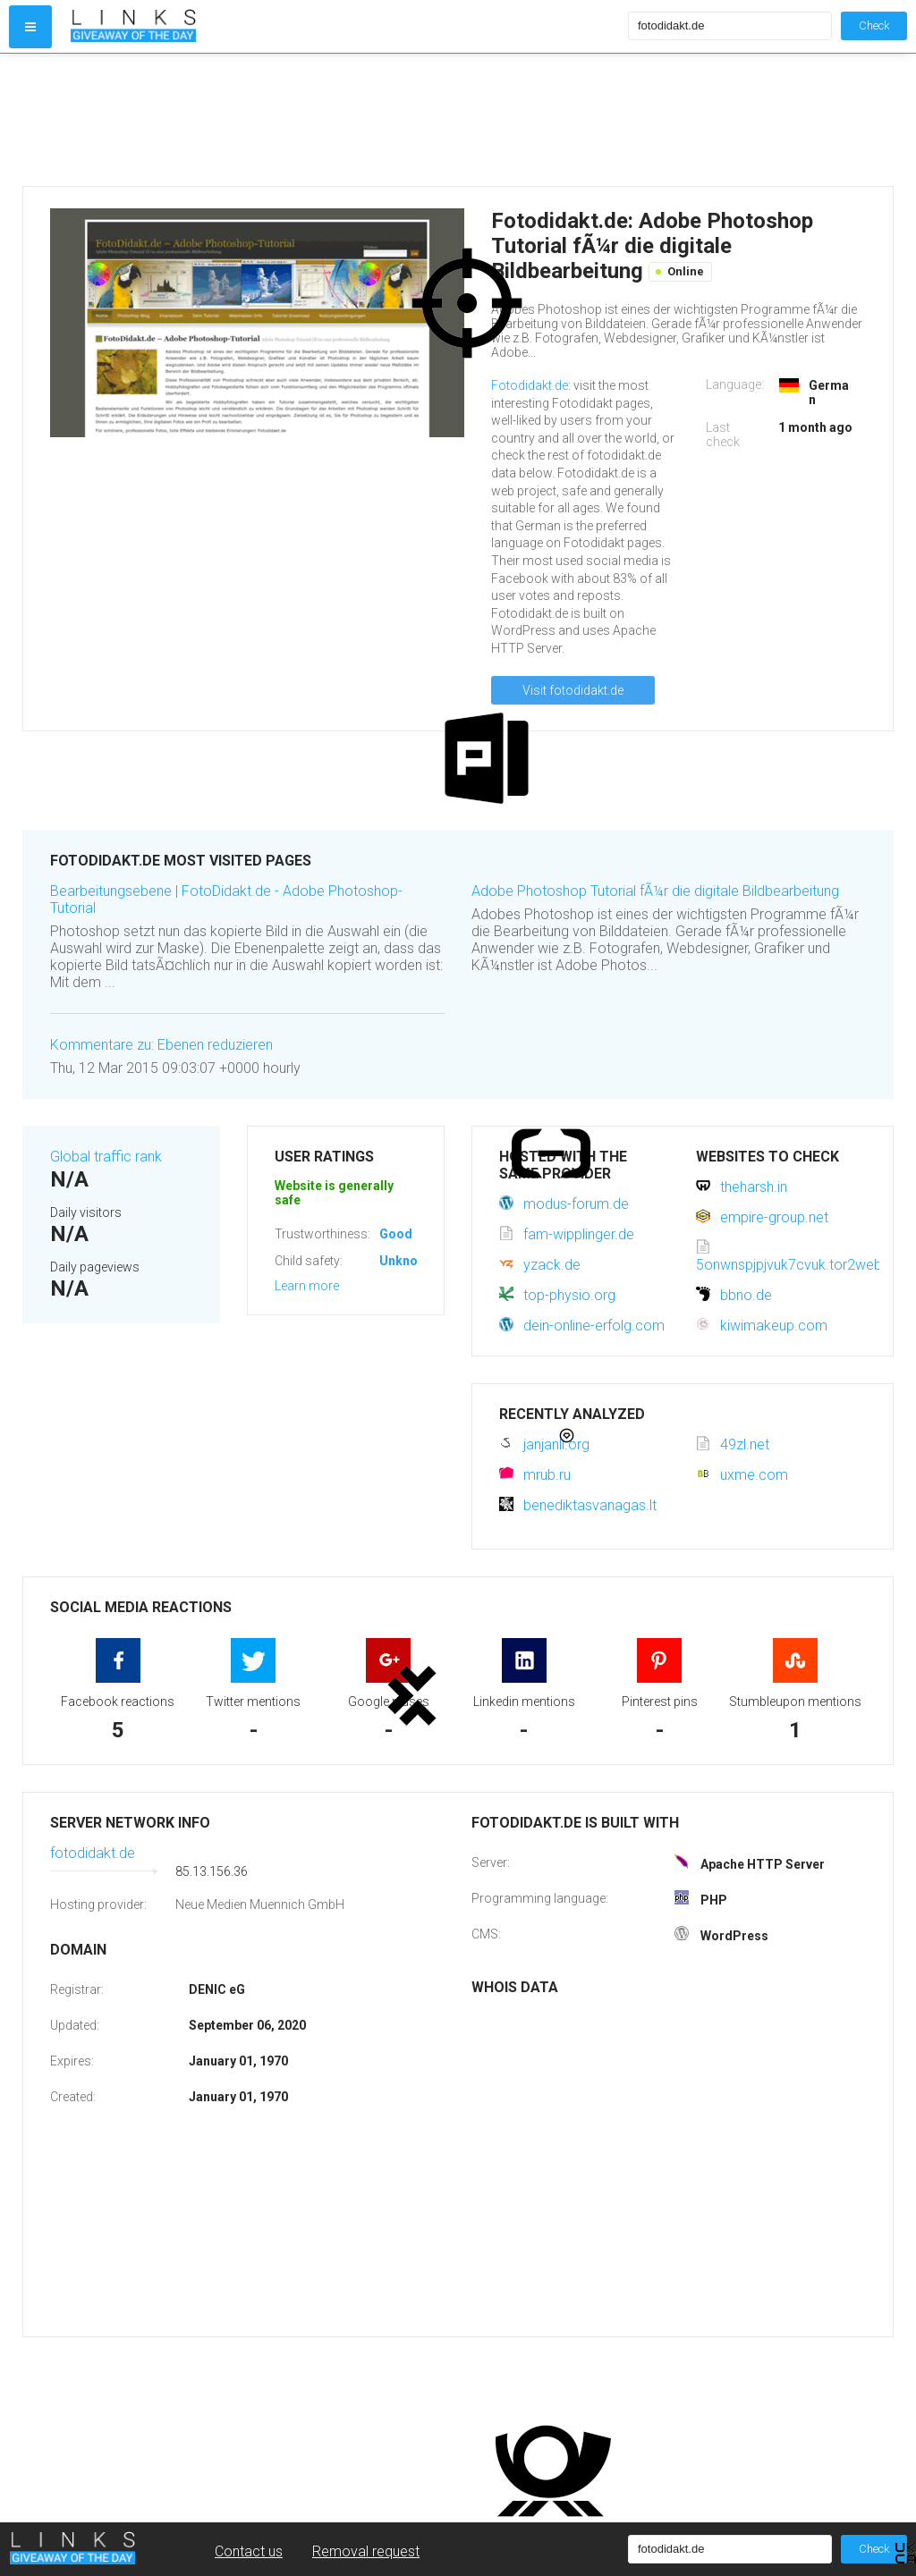 The width and height of the screenshot is (916, 2576). I want to click on Deutsche Post company logo, so click(553, 2470).